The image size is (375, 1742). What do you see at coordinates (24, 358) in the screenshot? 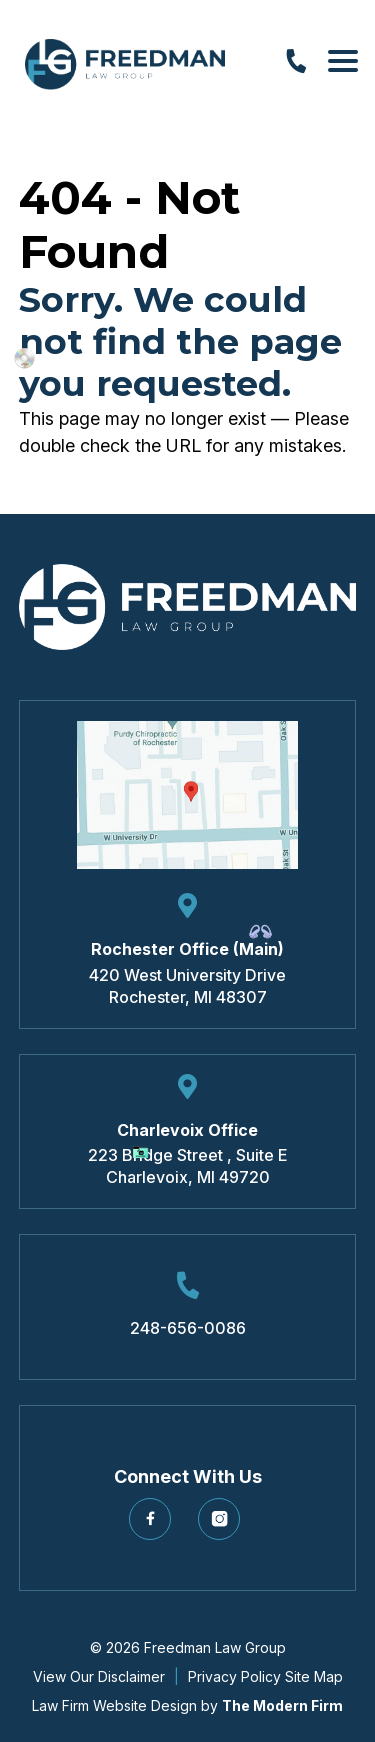
I see `DVD+R disc media type indicator` at bounding box center [24, 358].